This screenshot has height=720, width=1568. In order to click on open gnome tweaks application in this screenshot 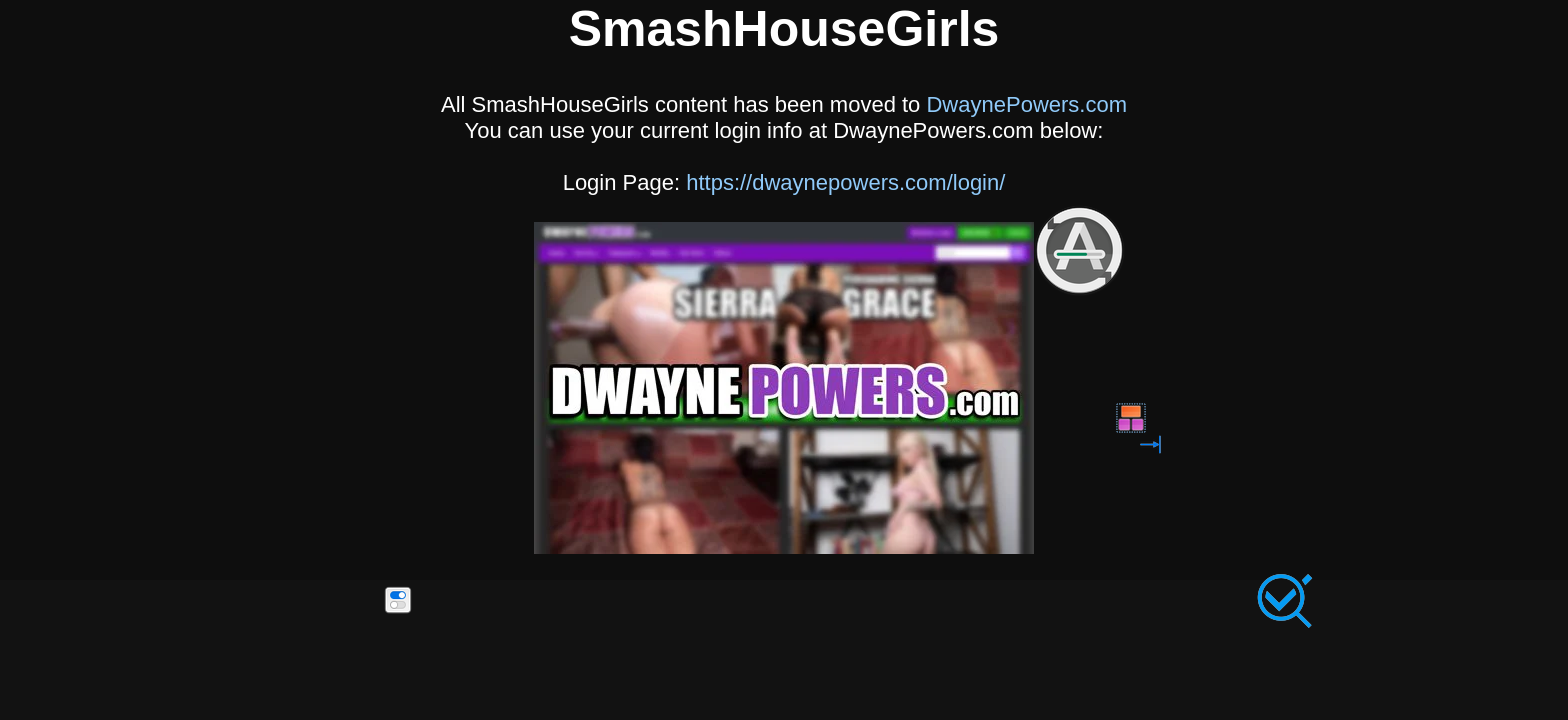, I will do `click(398, 600)`.